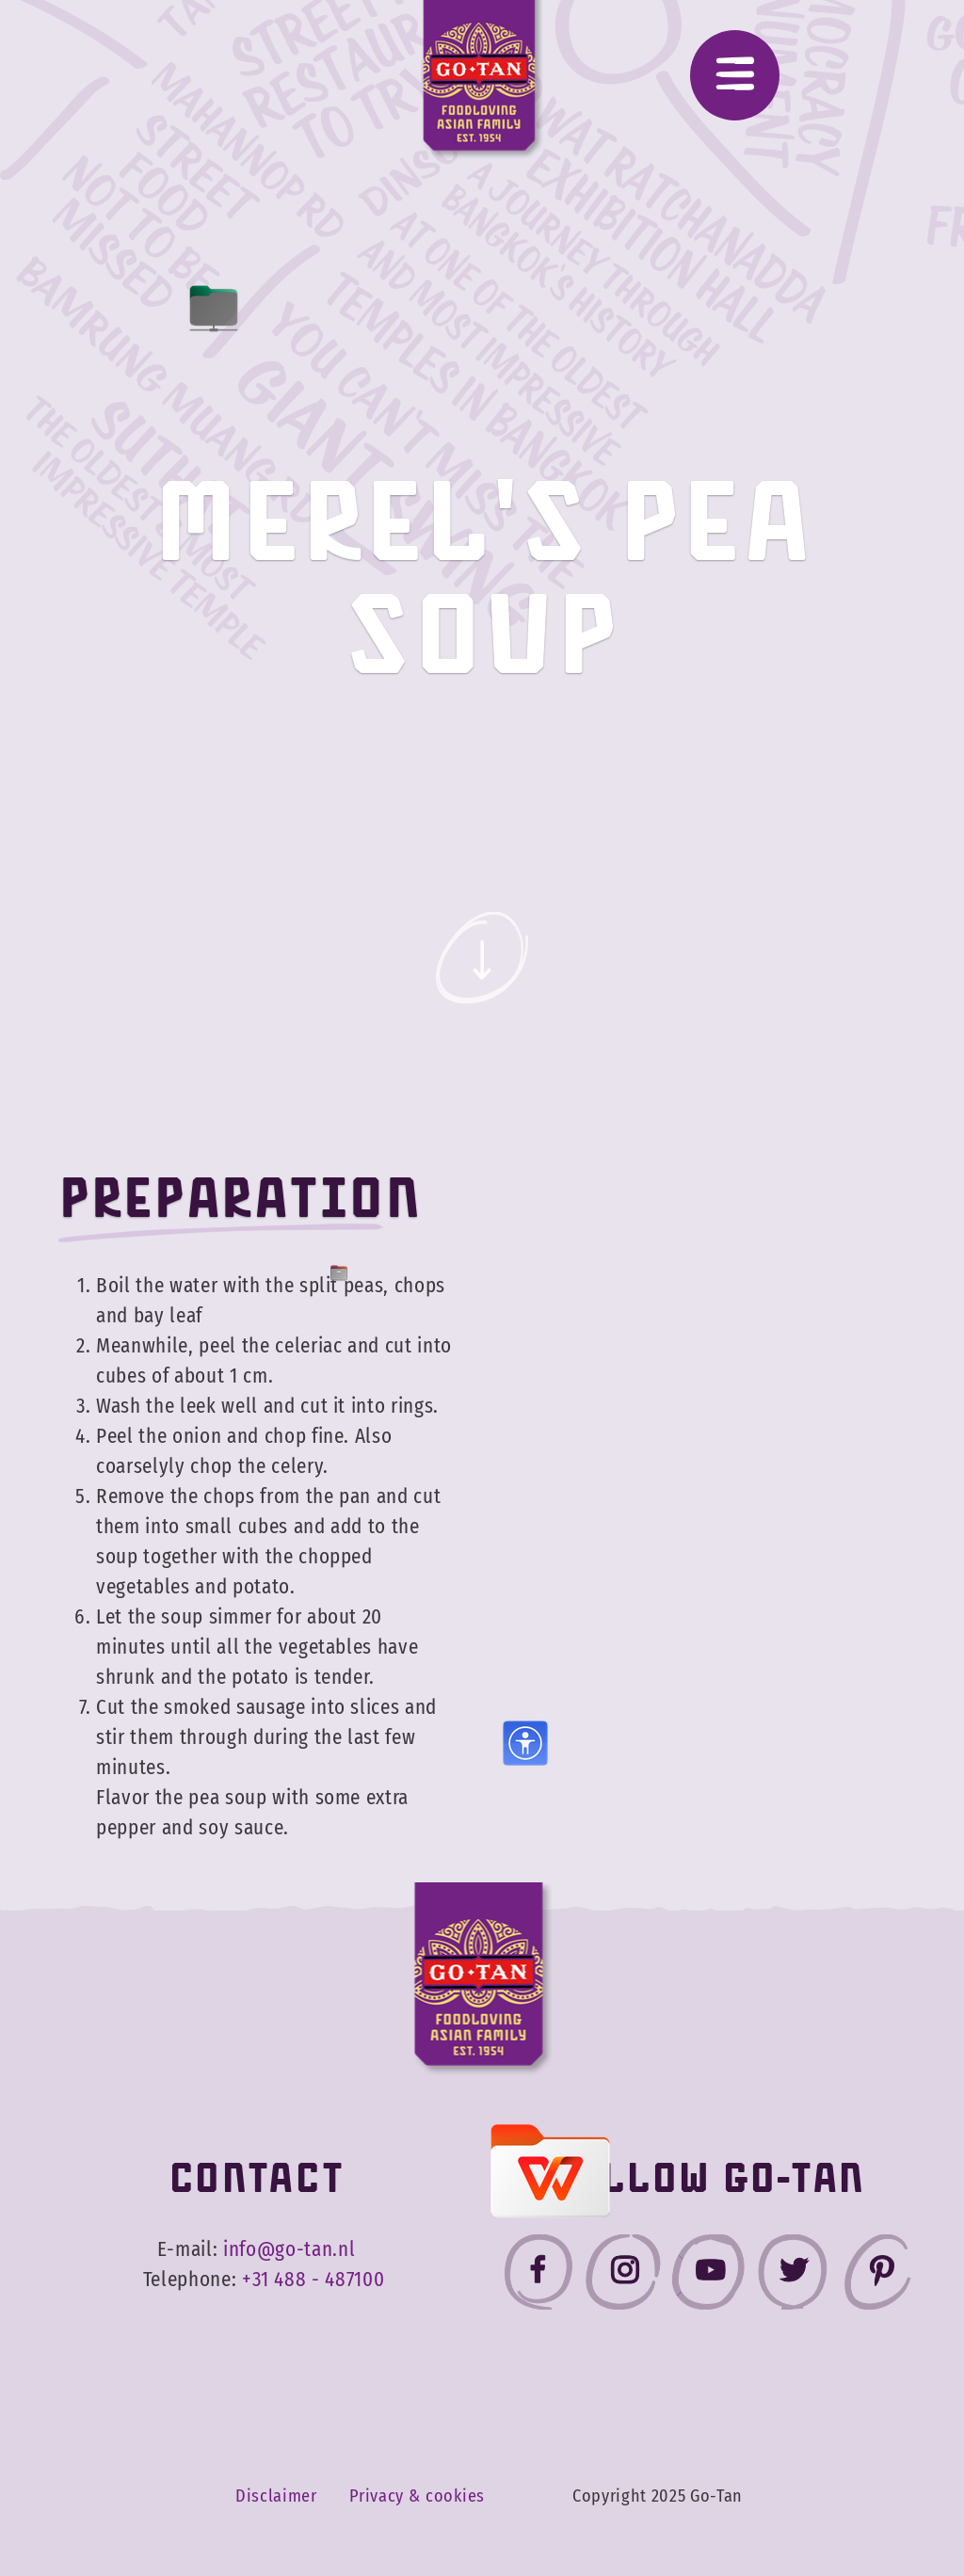 The width and height of the screenshot is (964, 2576). Describe the element at coordinates (550, 2174) in the screenshot. I see `open WPS Office documents folder` at that location.